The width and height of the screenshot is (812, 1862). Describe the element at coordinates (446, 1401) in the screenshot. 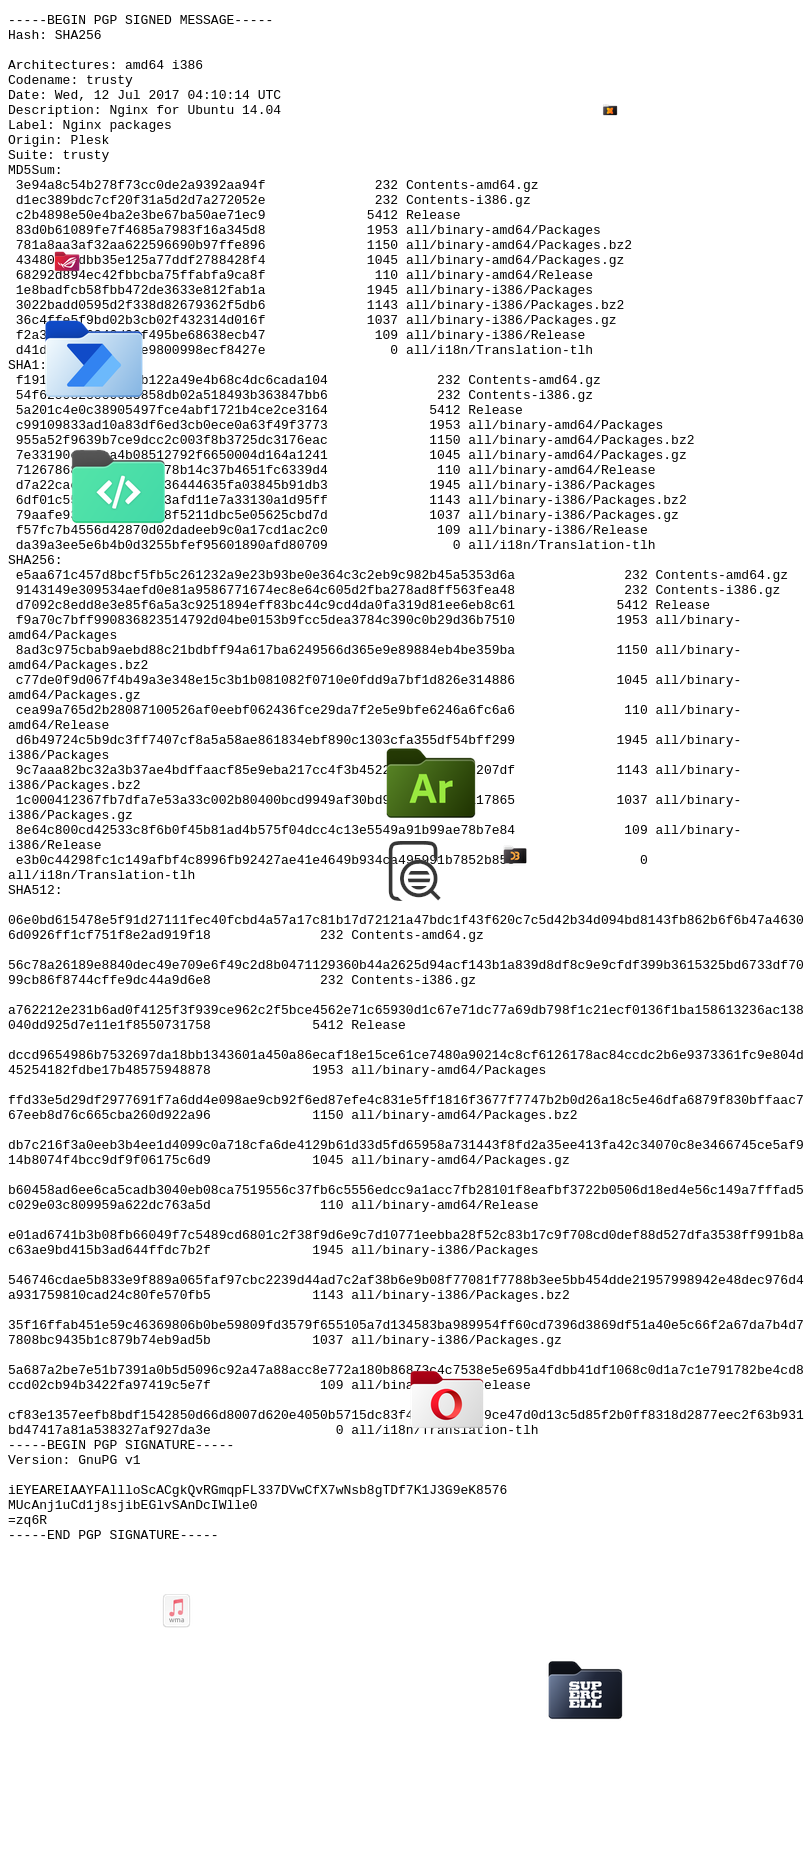

I see `open folder containing Opera browser files` at that location.